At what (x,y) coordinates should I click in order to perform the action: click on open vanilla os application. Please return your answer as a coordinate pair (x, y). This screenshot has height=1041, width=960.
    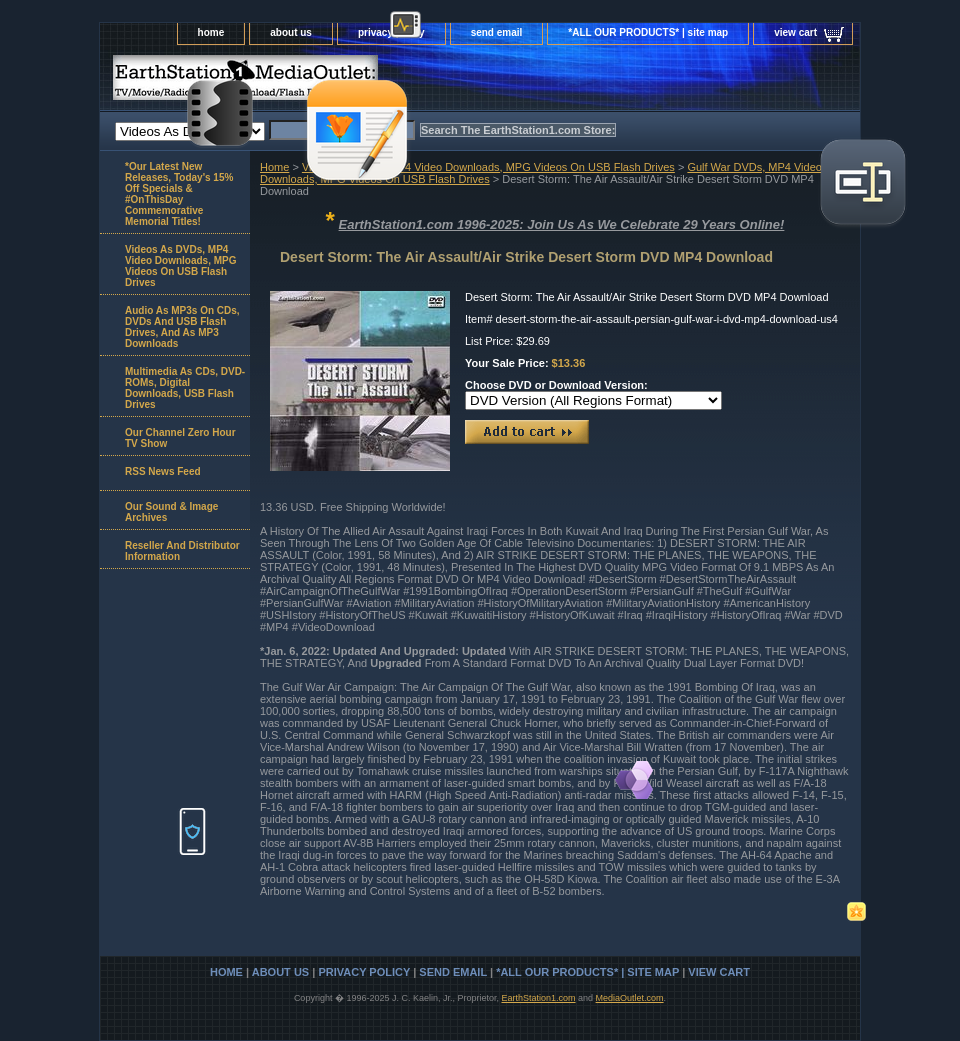
    Looking at the image, I should click on (856, 911).